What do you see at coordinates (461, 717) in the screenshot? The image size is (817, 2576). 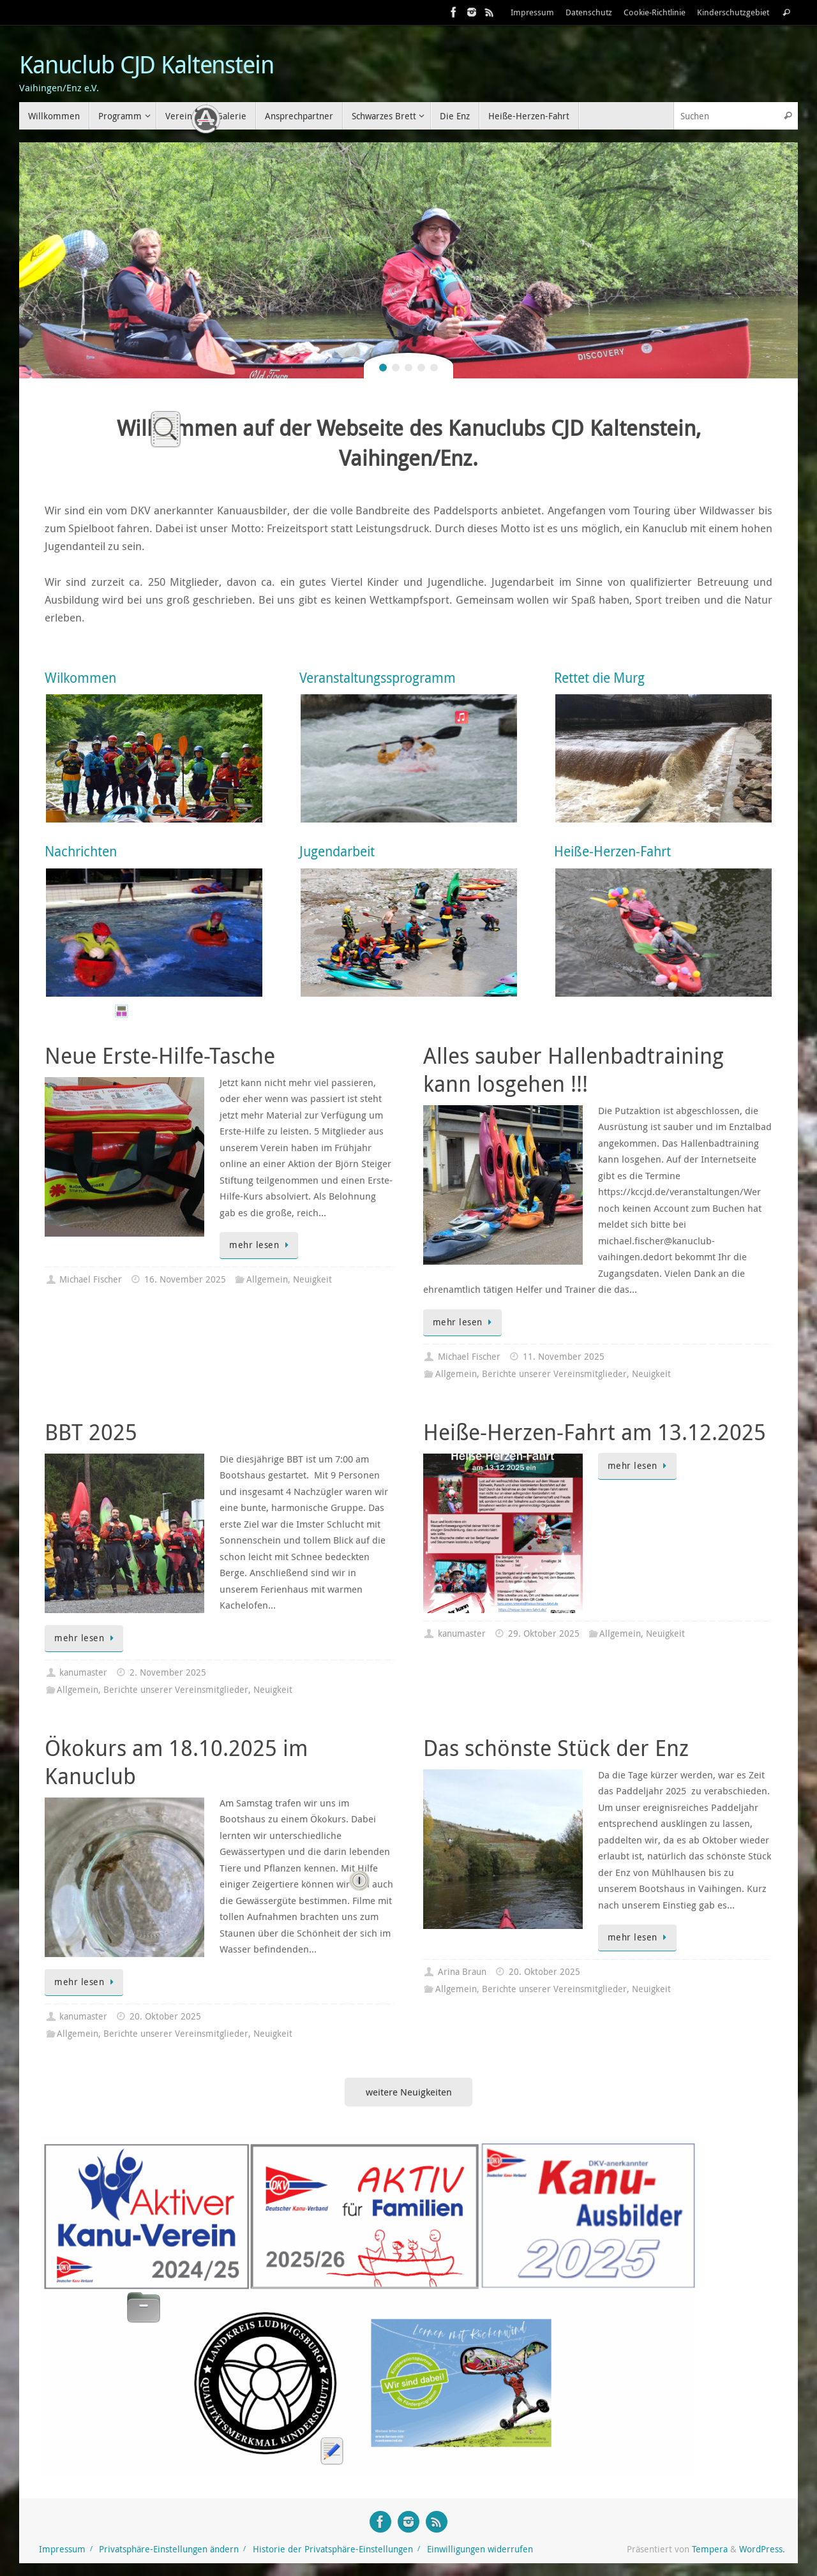 I see `open the gnome music app` at bounding box center [461, 717].